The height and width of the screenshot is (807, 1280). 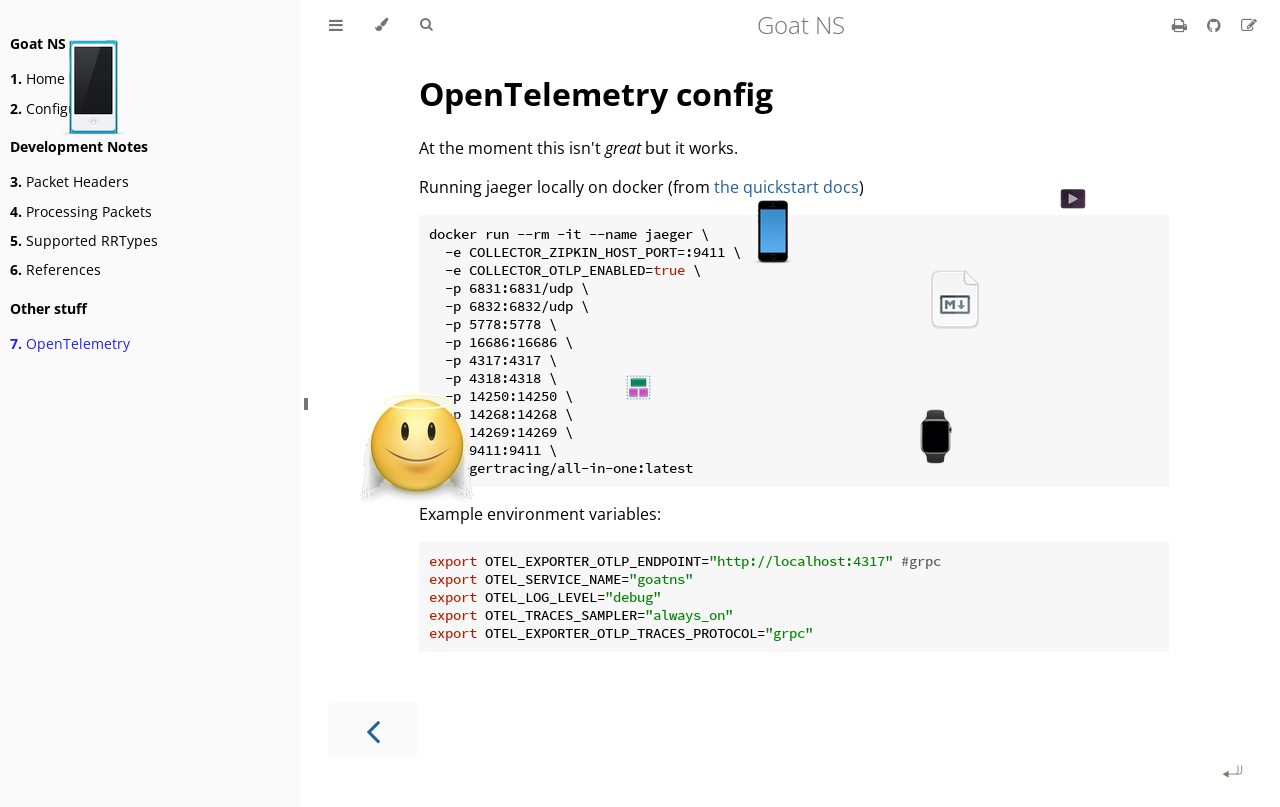 What do you see at coordinates (955, 299) in the screenshot?
I see `a markdown text file` at bounding box center [955, 299].